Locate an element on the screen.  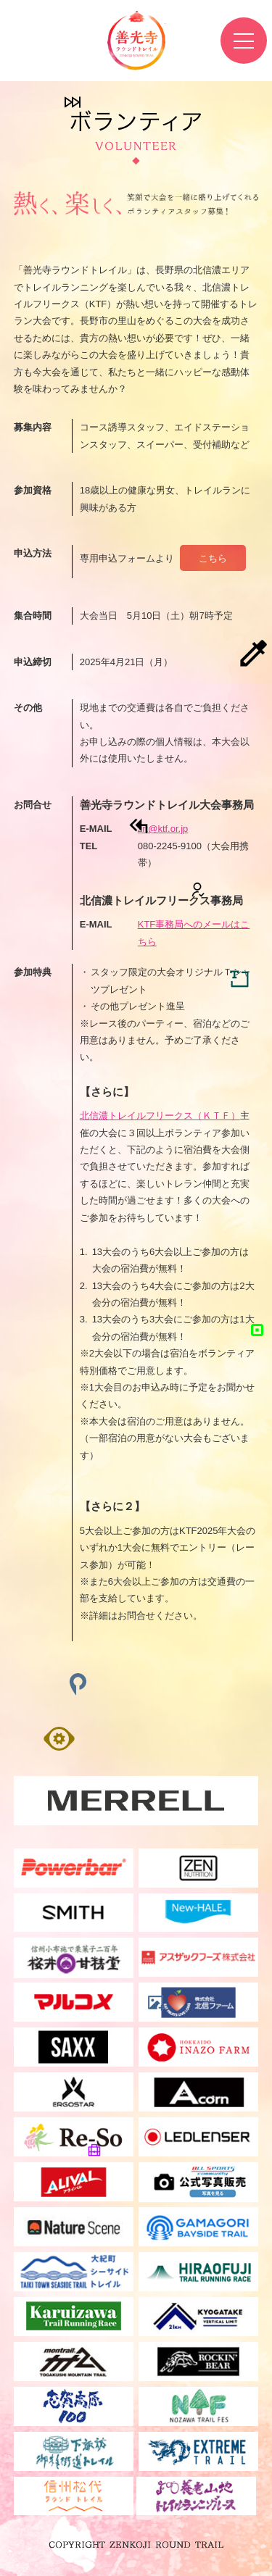
follow a user or add to your network is located at coordinates (197, 890).